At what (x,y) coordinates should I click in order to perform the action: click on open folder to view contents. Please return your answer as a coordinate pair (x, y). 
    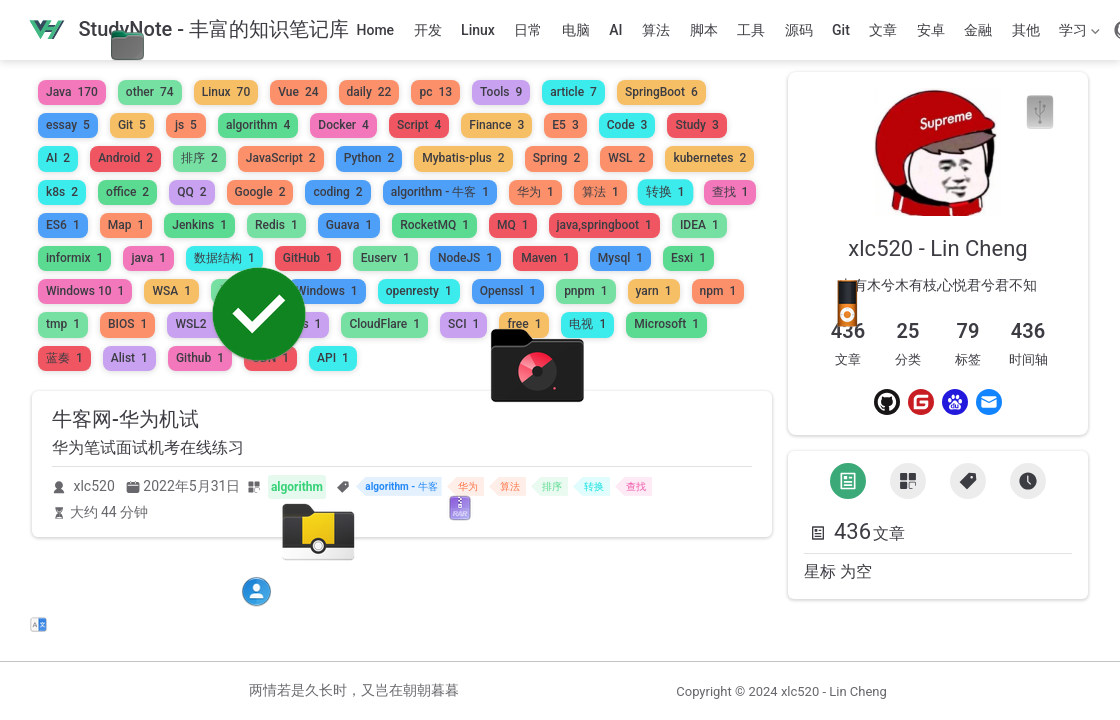
    Looking at the image, I should click on (127, 44).